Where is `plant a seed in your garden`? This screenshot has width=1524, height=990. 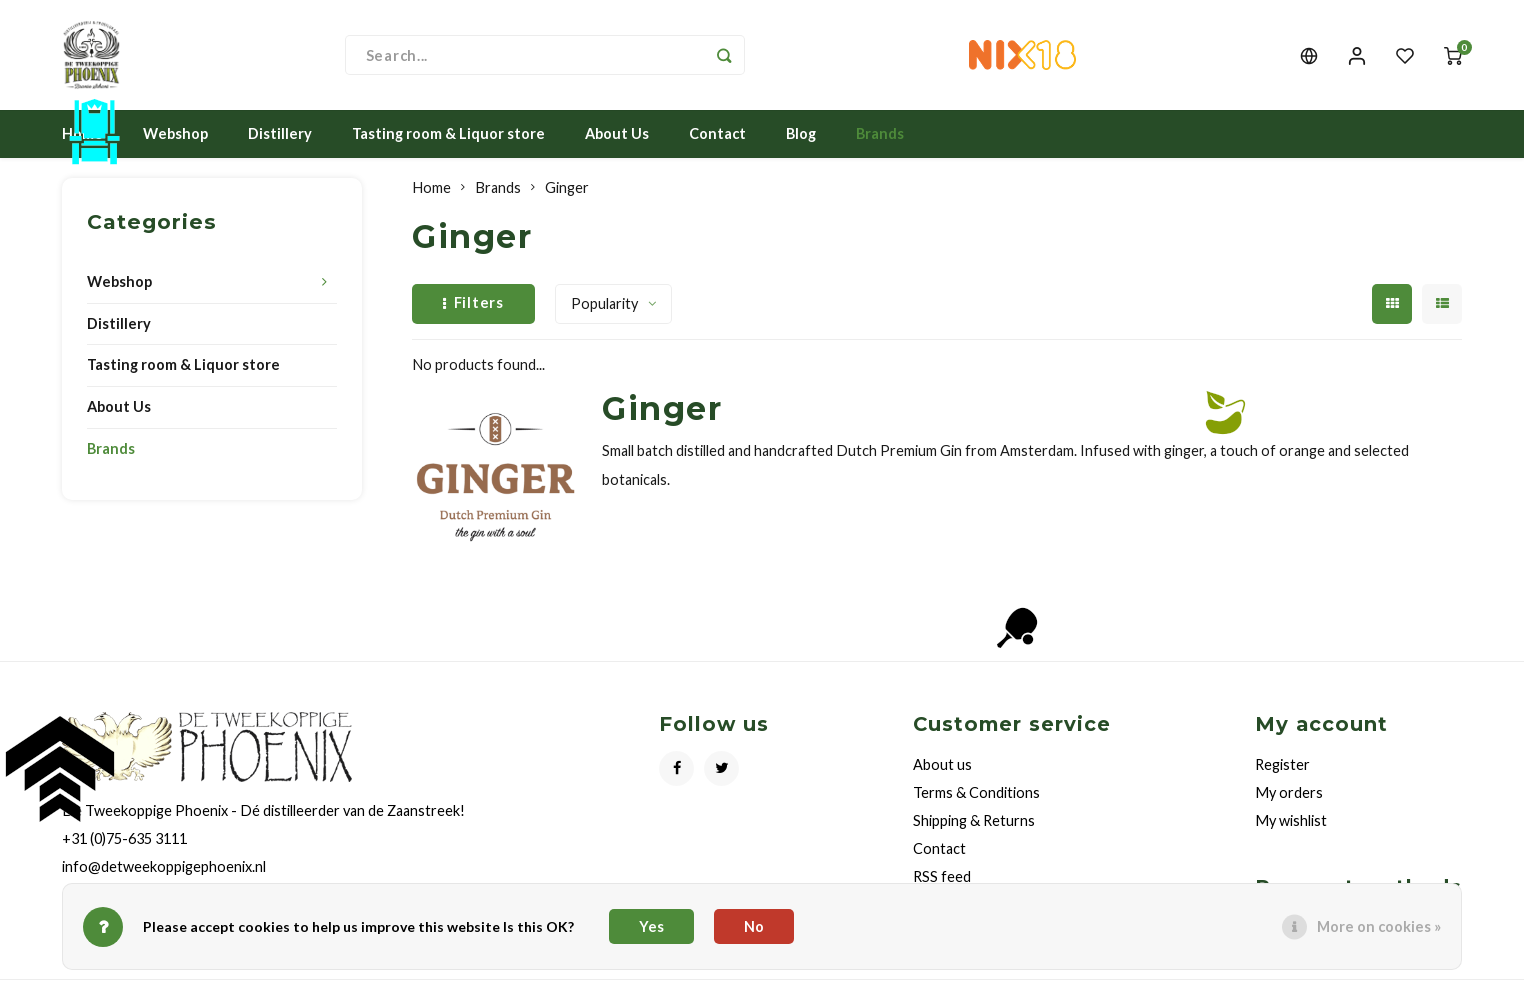 plant a seed in your garden is located at coordinates (1225, 412).